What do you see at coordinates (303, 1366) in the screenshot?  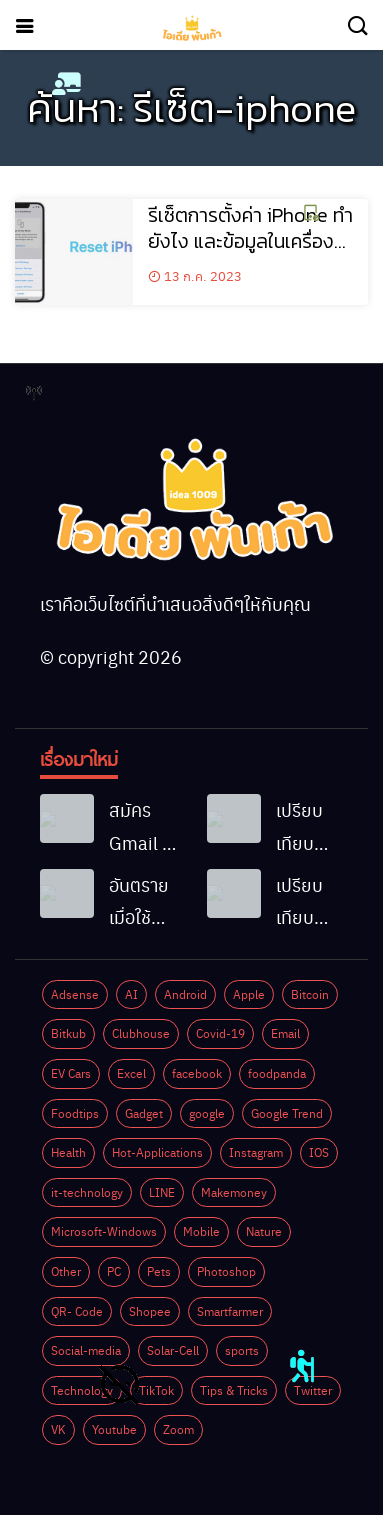 I see `access hiking trails or outdoor activities` at bounding box center [303, 1366].